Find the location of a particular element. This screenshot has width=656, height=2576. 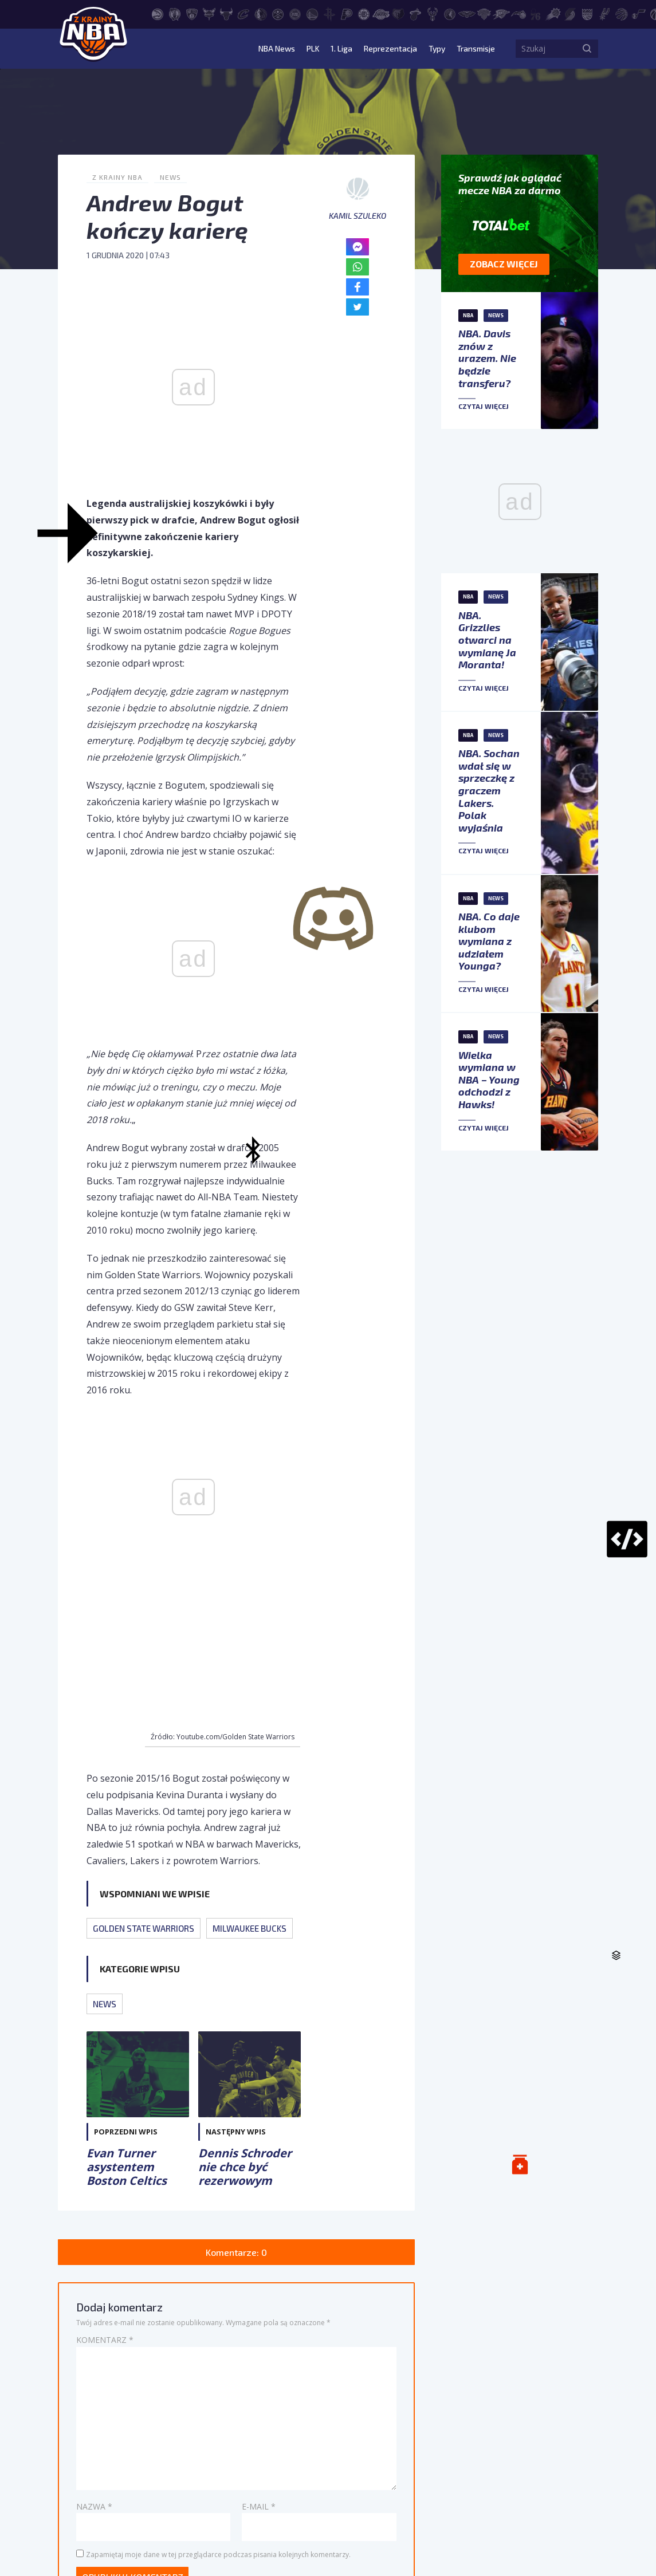

view medication information is located at coordinates (520, 2164).